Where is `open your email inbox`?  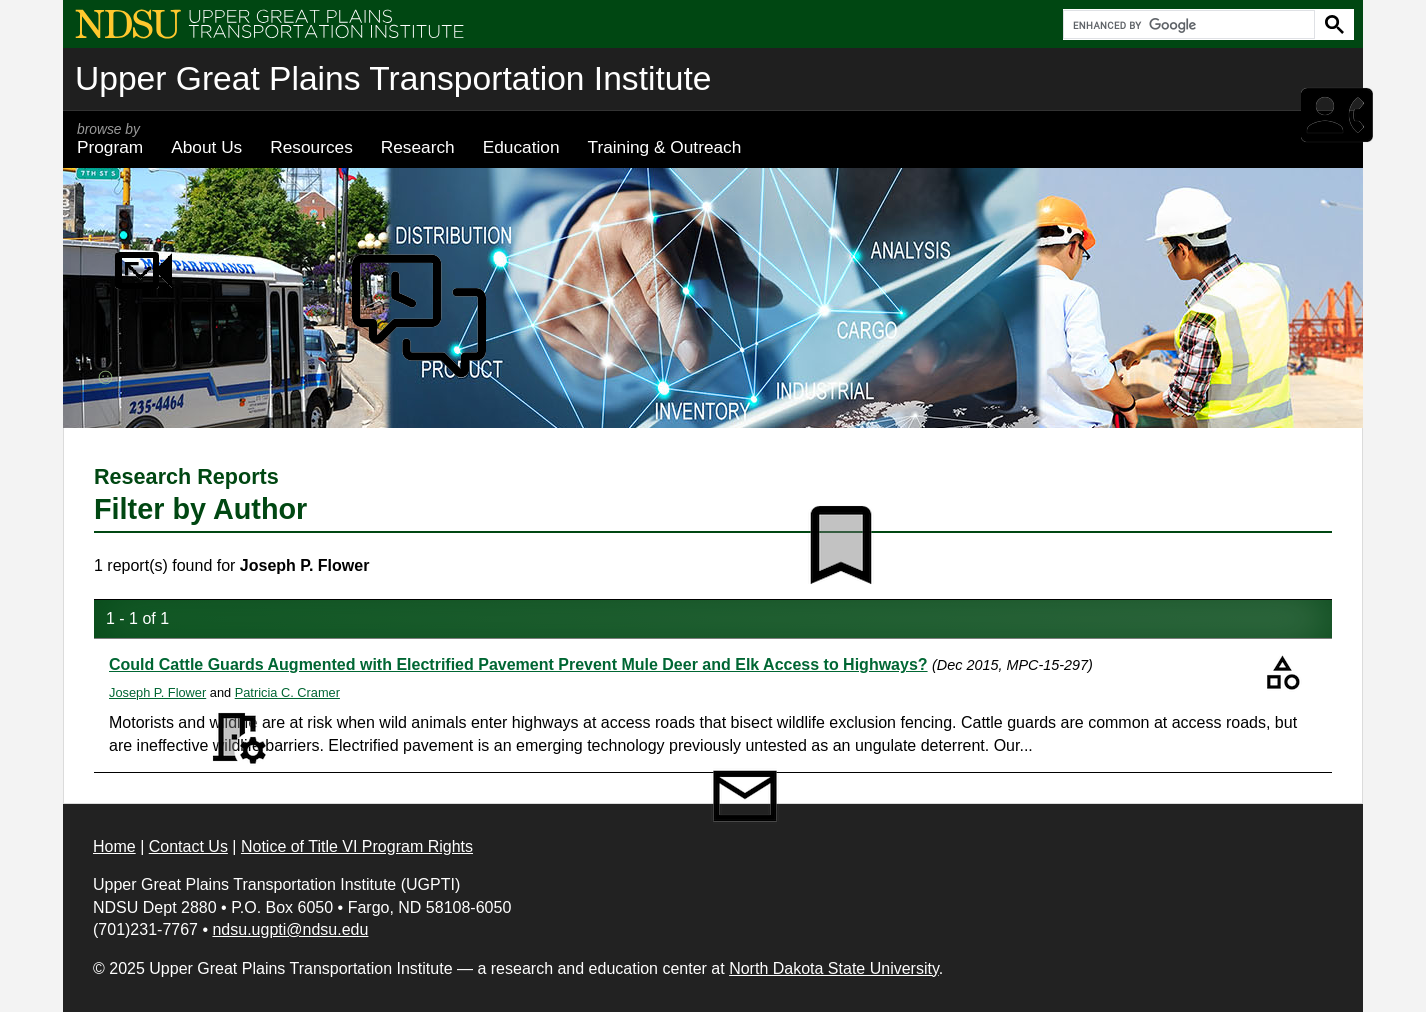 open your email inbox is located at coordinates (745, 796).